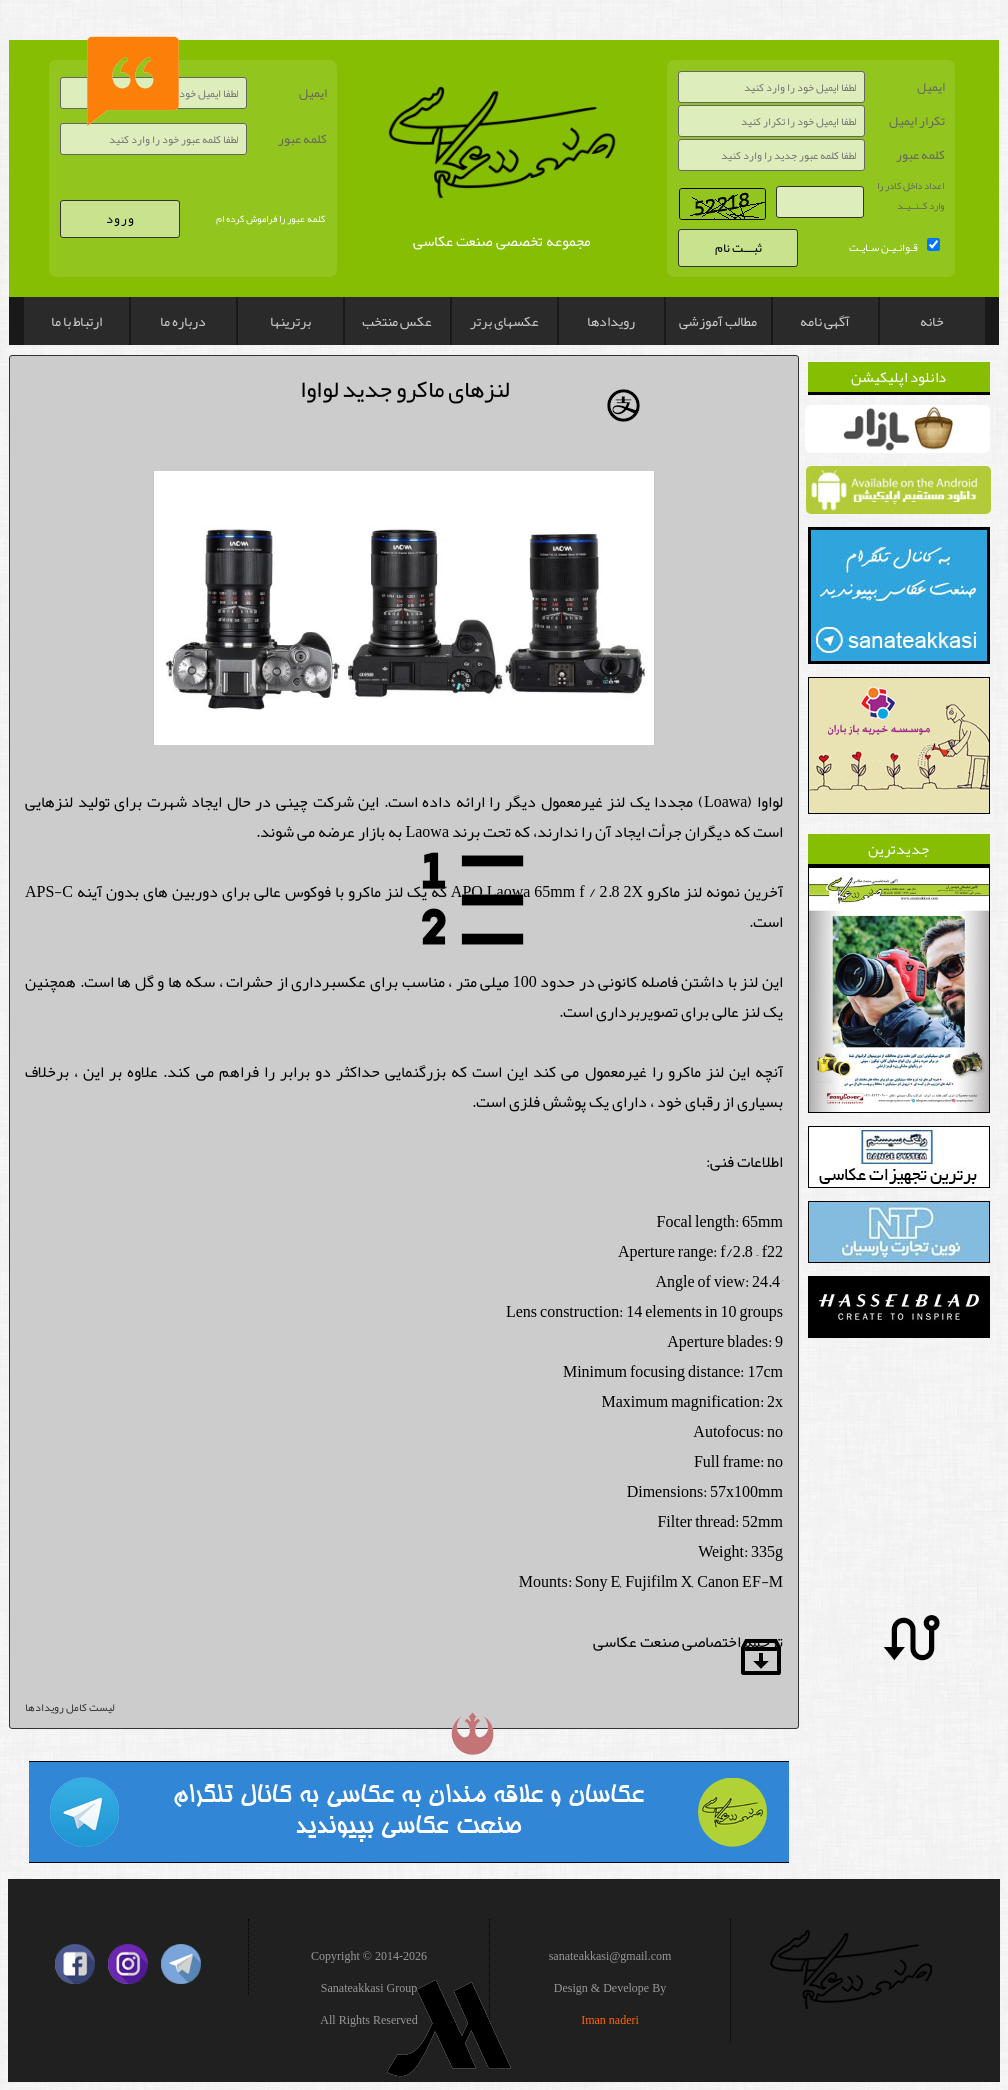 Image resolution: width=1008 pixels, height=2090 pixels. Describe the element at coordinates (449, 2028) in the screenshot. I see `open the Marriott hotel booking app` at that location.